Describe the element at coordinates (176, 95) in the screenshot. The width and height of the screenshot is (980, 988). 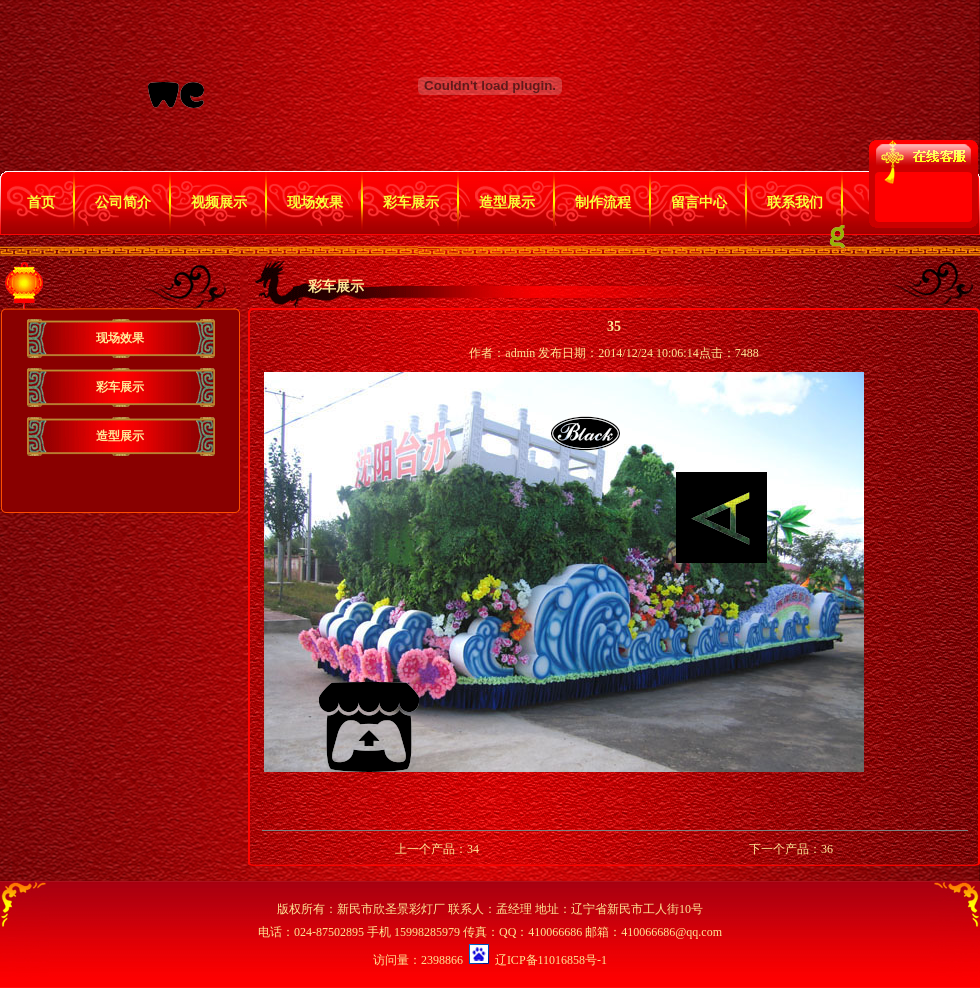
I see `open wetransfer file sharing service` at that location.